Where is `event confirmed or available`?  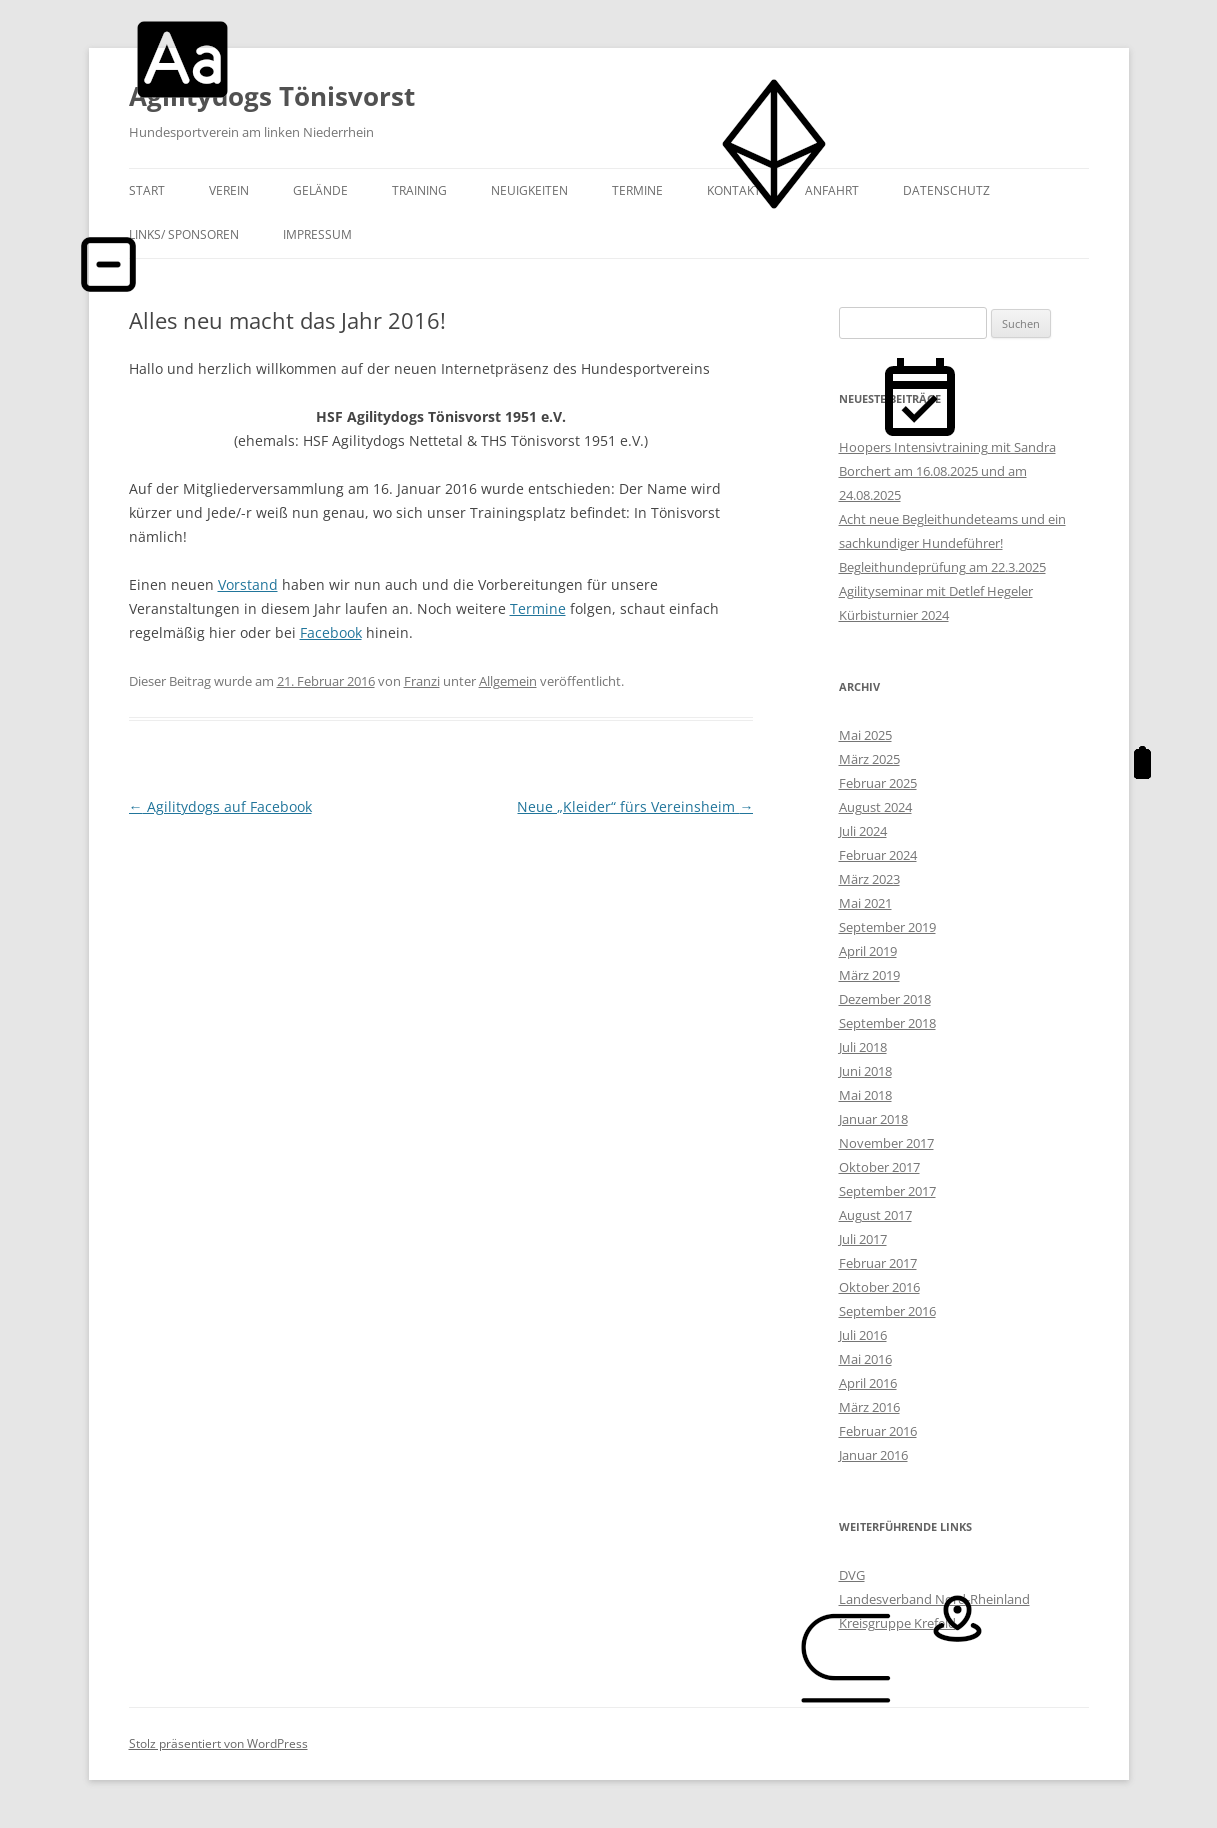
event confirmed or available is located at coordinates (920, 401).